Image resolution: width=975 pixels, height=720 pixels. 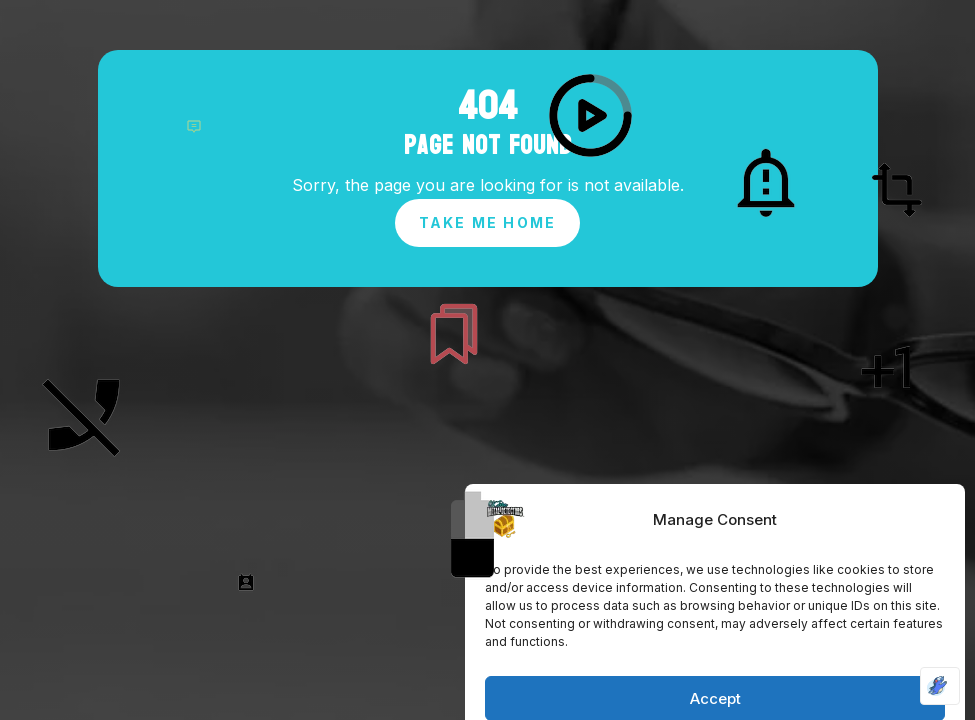 What do you see at coordinates (246, 583) in the screenshot?
I see `view contact's calendar or schedule` at bounding box center [246, 583].